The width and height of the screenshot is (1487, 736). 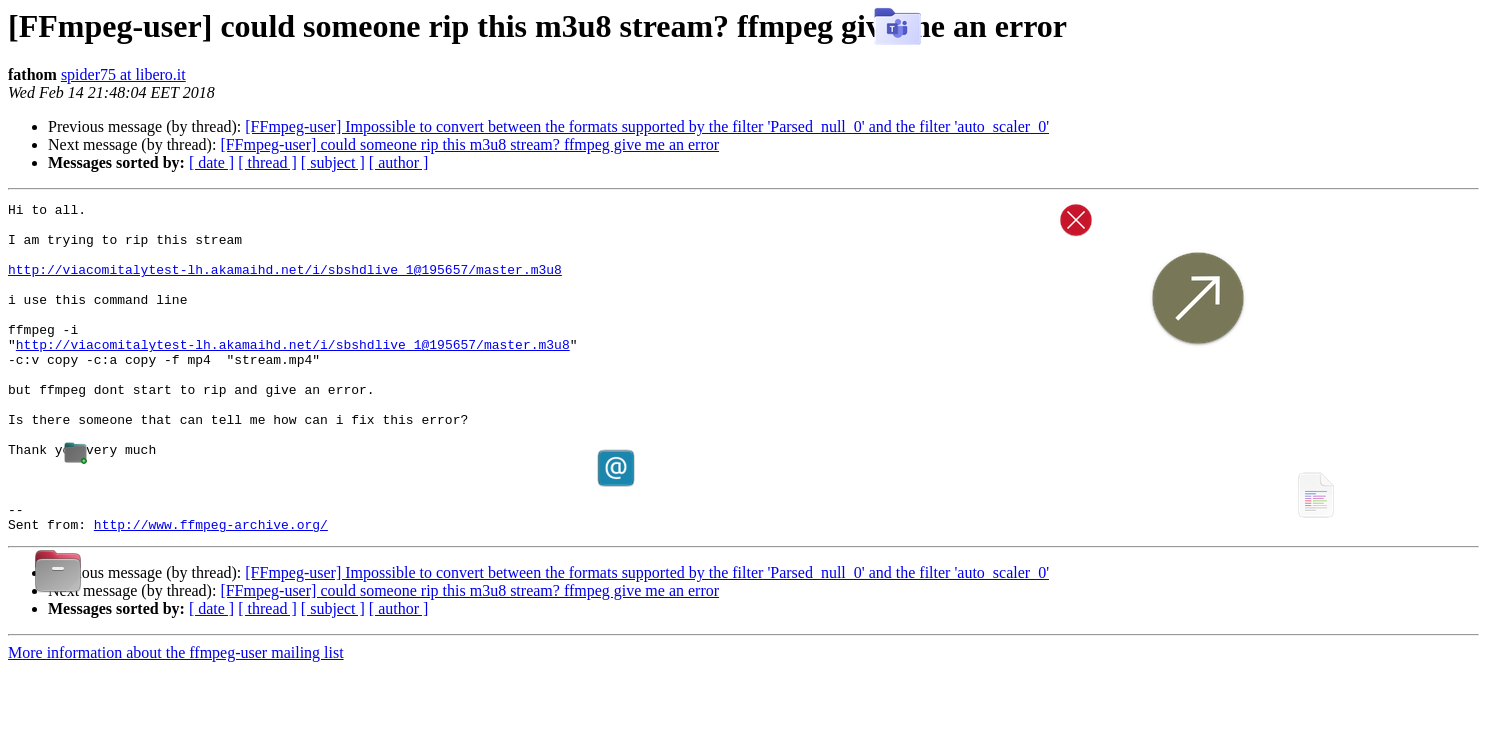 I want to click on open microsoft teams files folder, so click(x=897, y=27).